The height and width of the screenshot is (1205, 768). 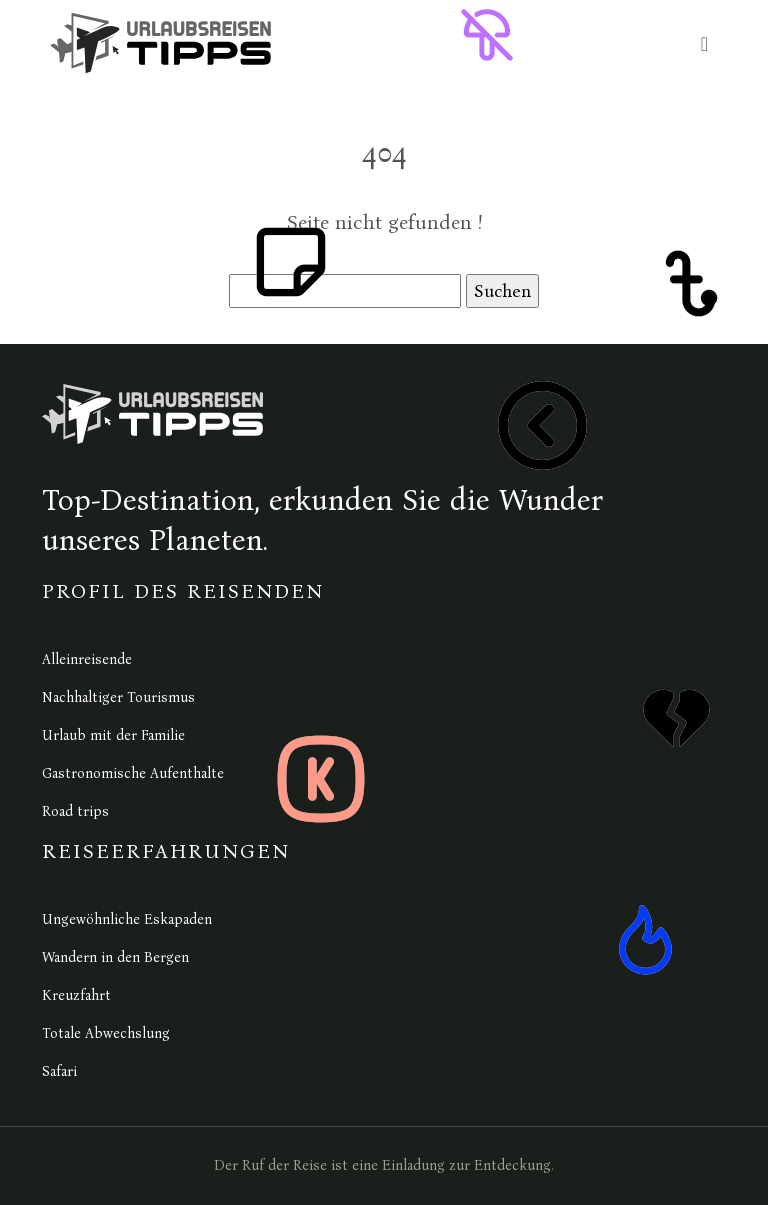 What do you see at coordinates (487, 35) in the screenshot?
I see `indicates mushroom-free or no mushrooms` at bounding box center [487, 35].